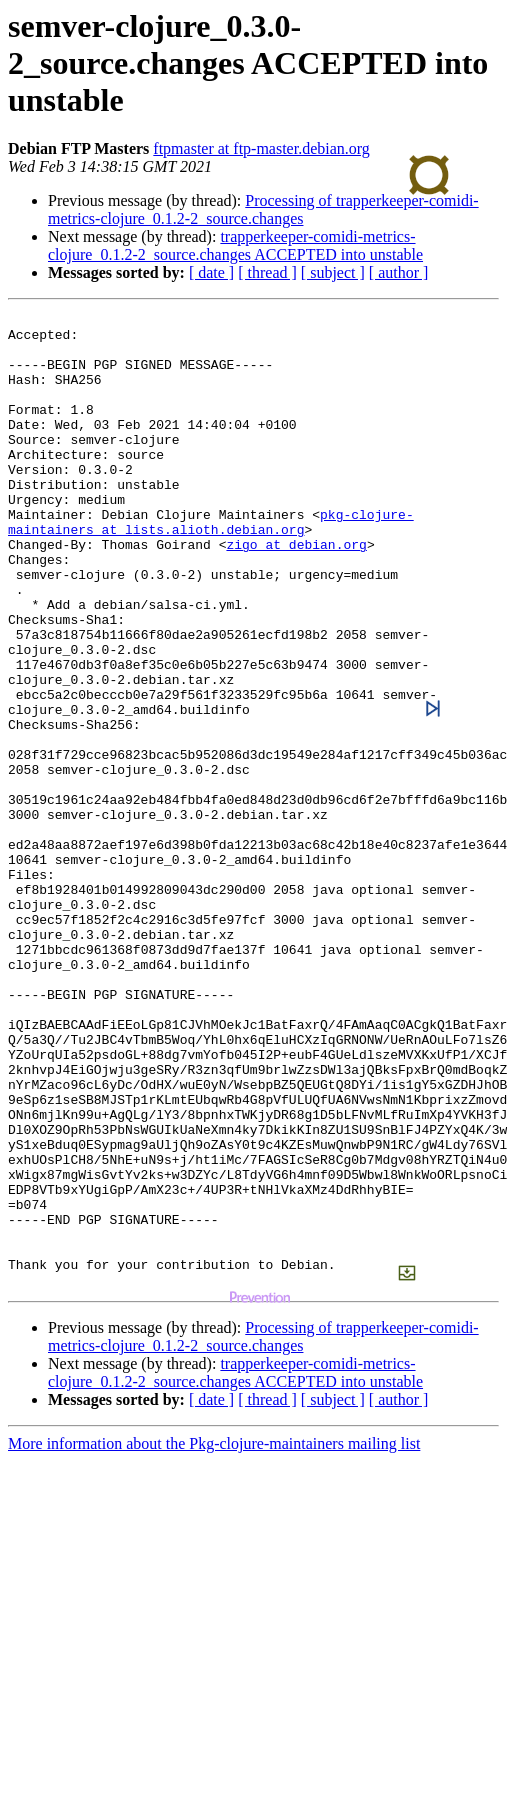 This screenshot has height=1800, width=507. Describe the element at coordinates (260, 1297) in the screenshot. I see `prevention magazine brand logo` at that location.